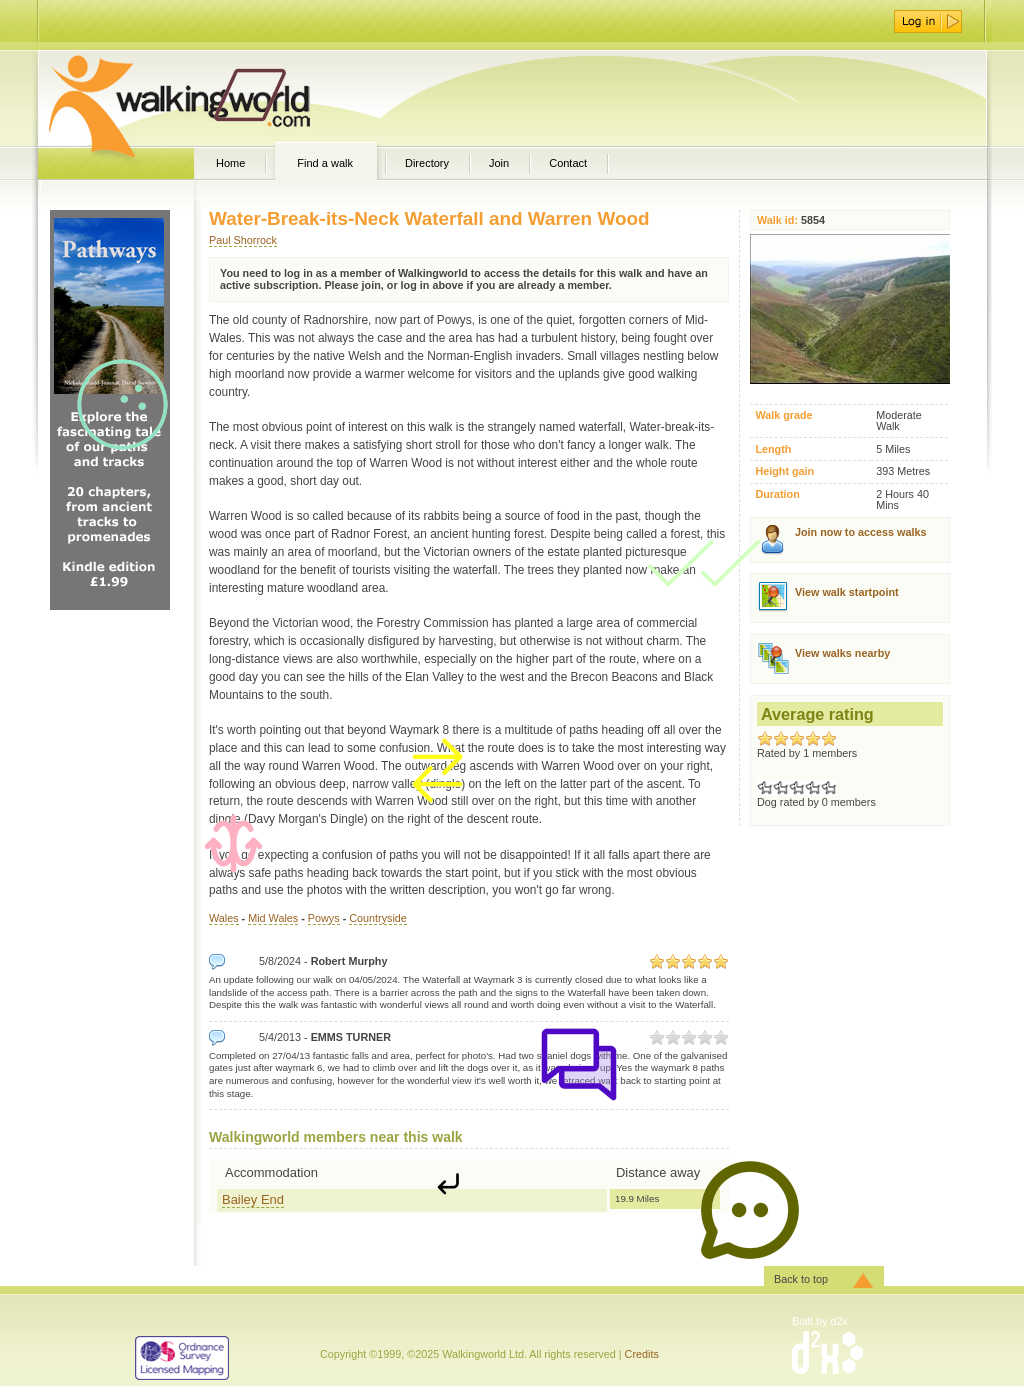 Image resolution: width=1024 pixels, height=1386 pixels. What do you see at coordinates (437, 770) in the screenshot?
I see `swap or exchange items` at bounding box center [437, 770].